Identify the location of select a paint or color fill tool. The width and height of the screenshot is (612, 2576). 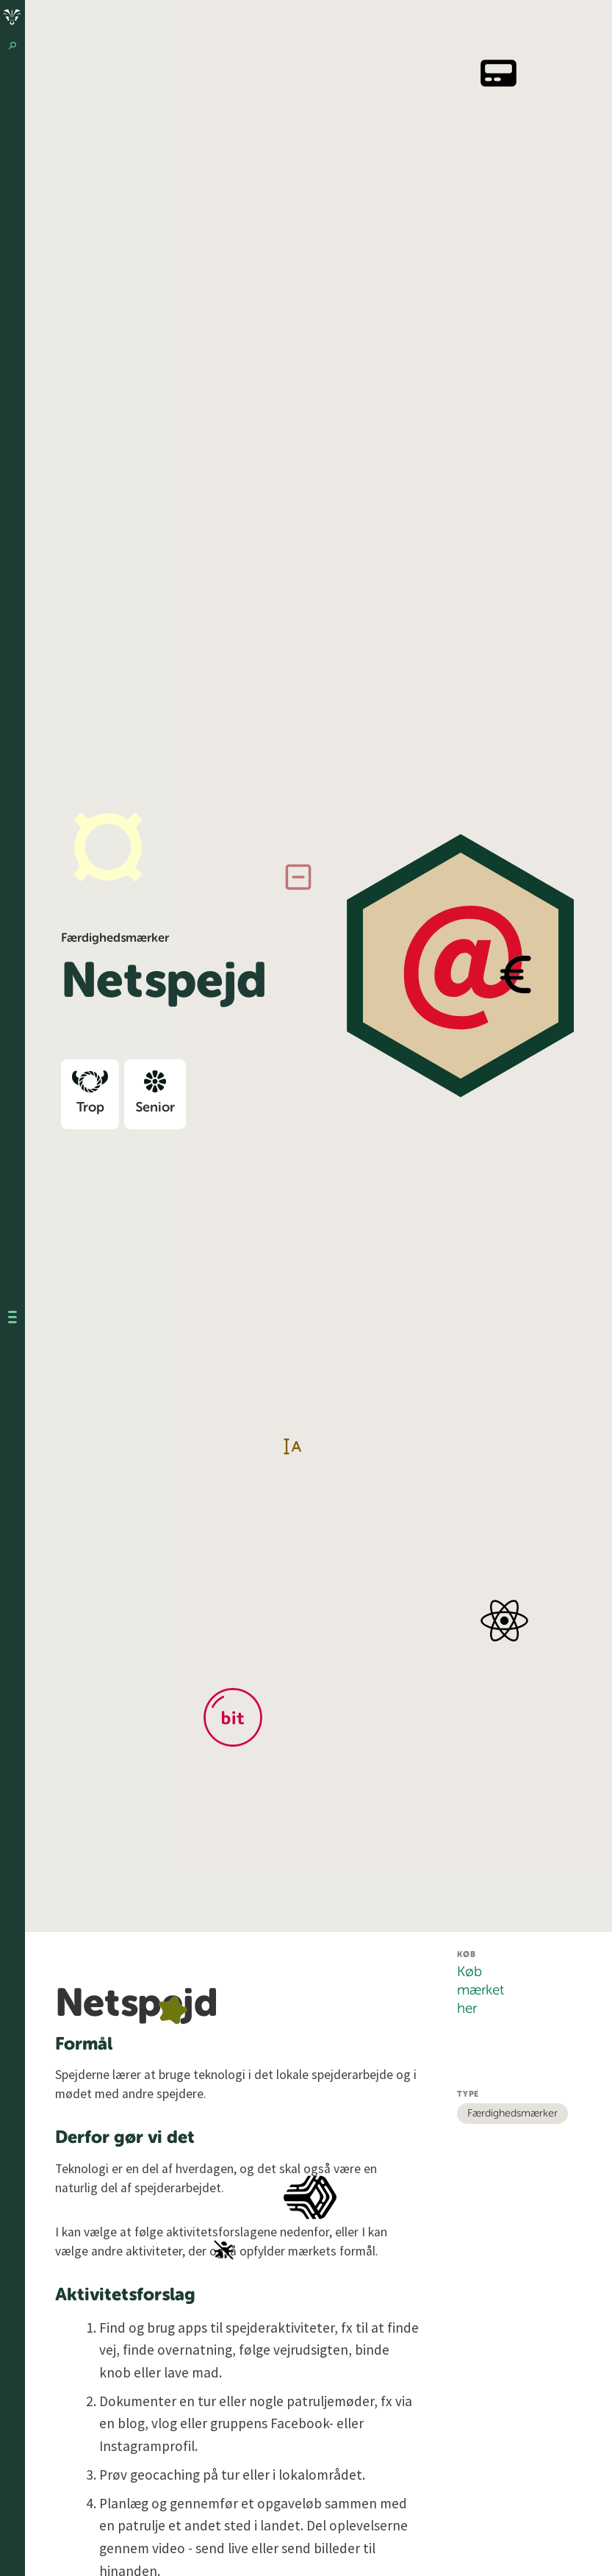
(173, 2010).